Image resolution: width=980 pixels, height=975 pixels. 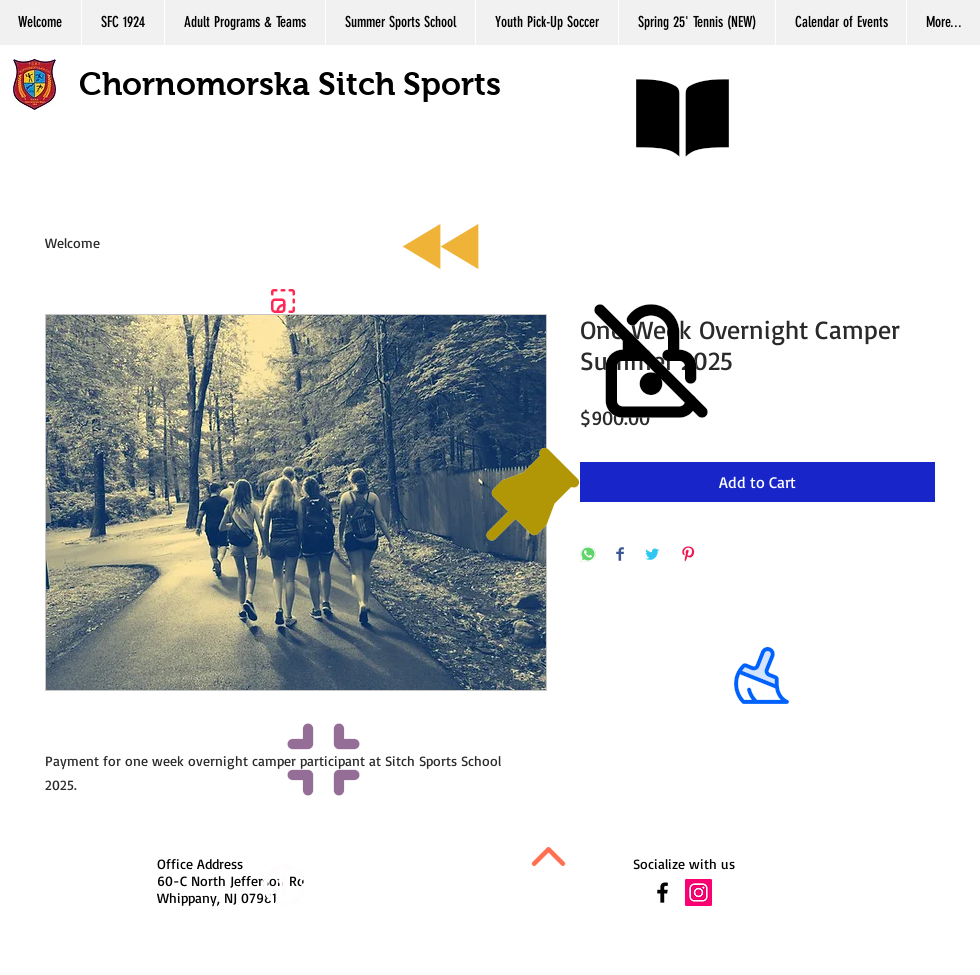 I want to click on indicates step one in a multi-step process, so click(x=284, y=885).